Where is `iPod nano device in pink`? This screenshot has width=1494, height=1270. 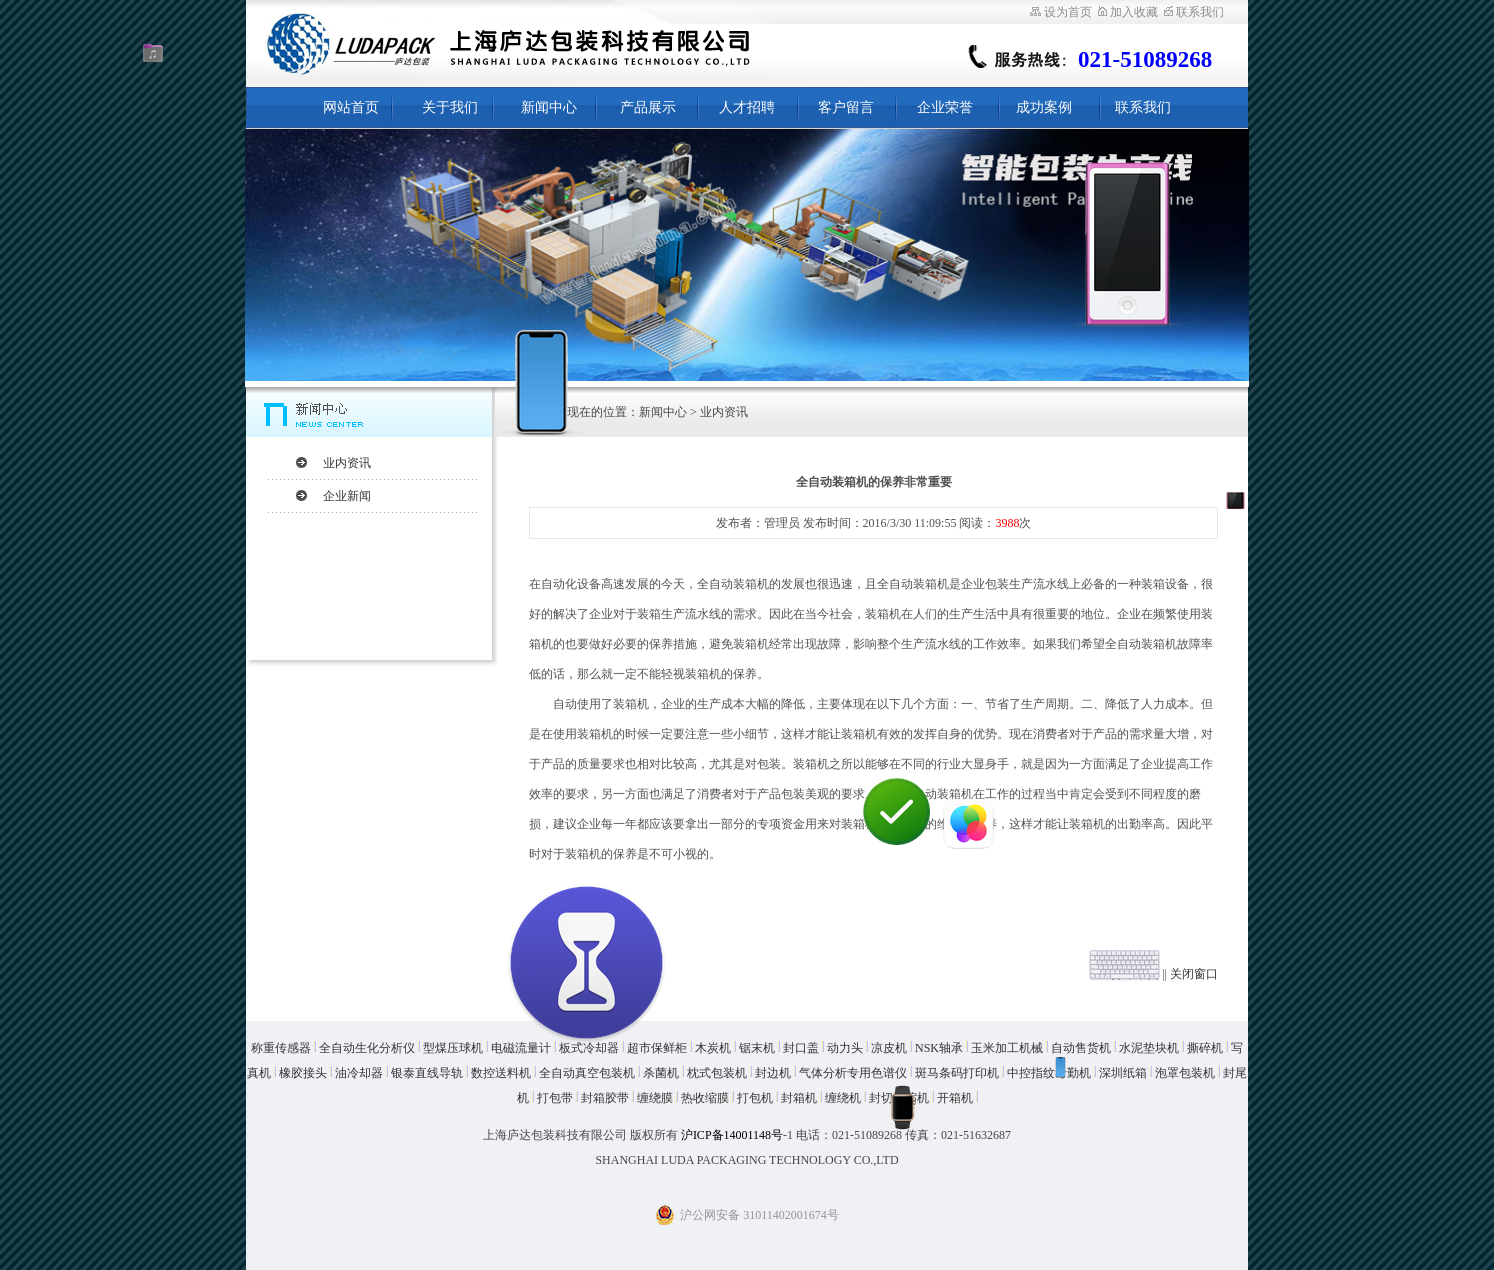
iPod nano device in pink is located at coordinates (1235, 500).